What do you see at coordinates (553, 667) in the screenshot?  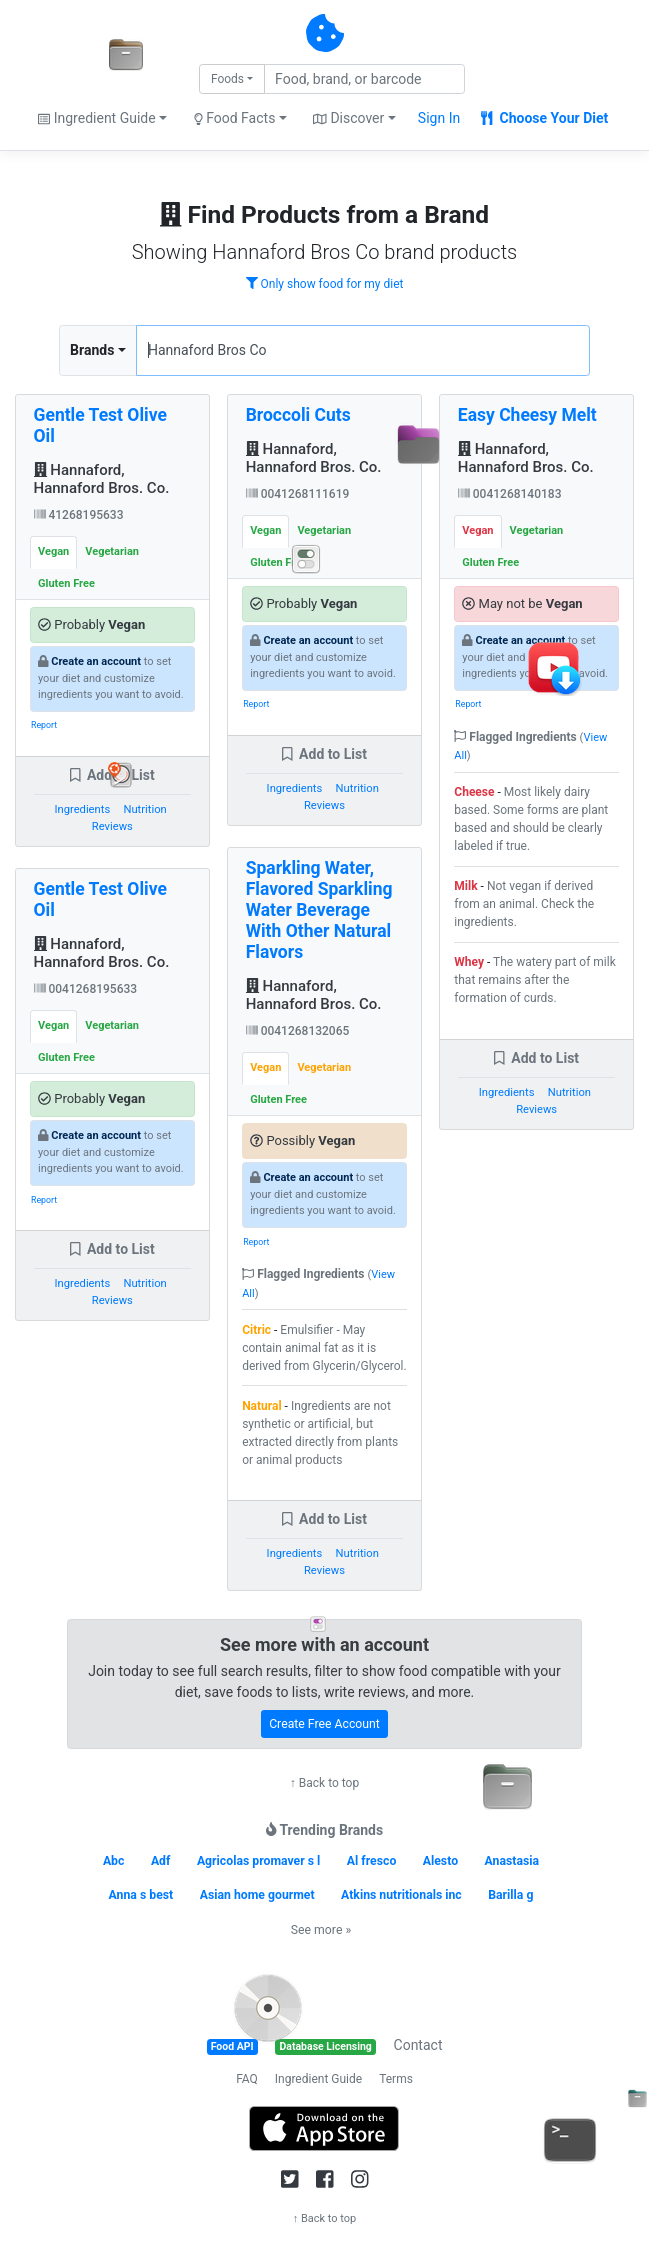 I see `download videos from youtube` at bounding box center [553, 667].